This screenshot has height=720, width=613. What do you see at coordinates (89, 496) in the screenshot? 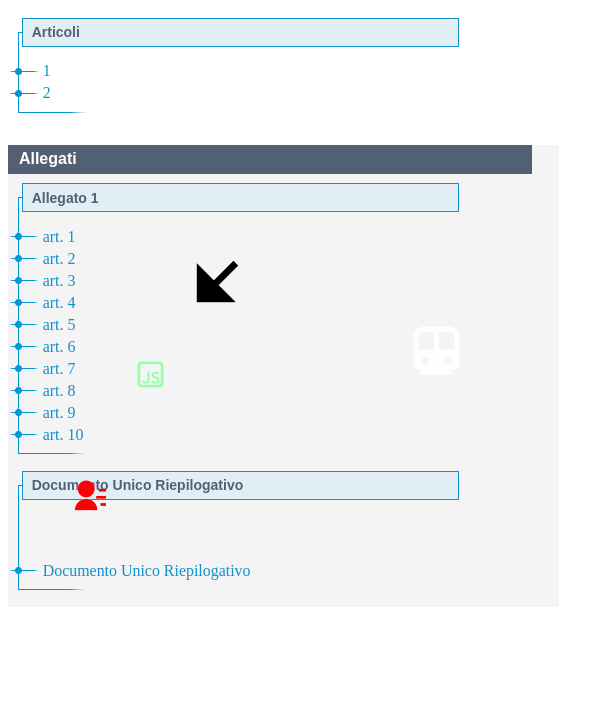
I see `access your contacts list` at bounding box center [89, 496].